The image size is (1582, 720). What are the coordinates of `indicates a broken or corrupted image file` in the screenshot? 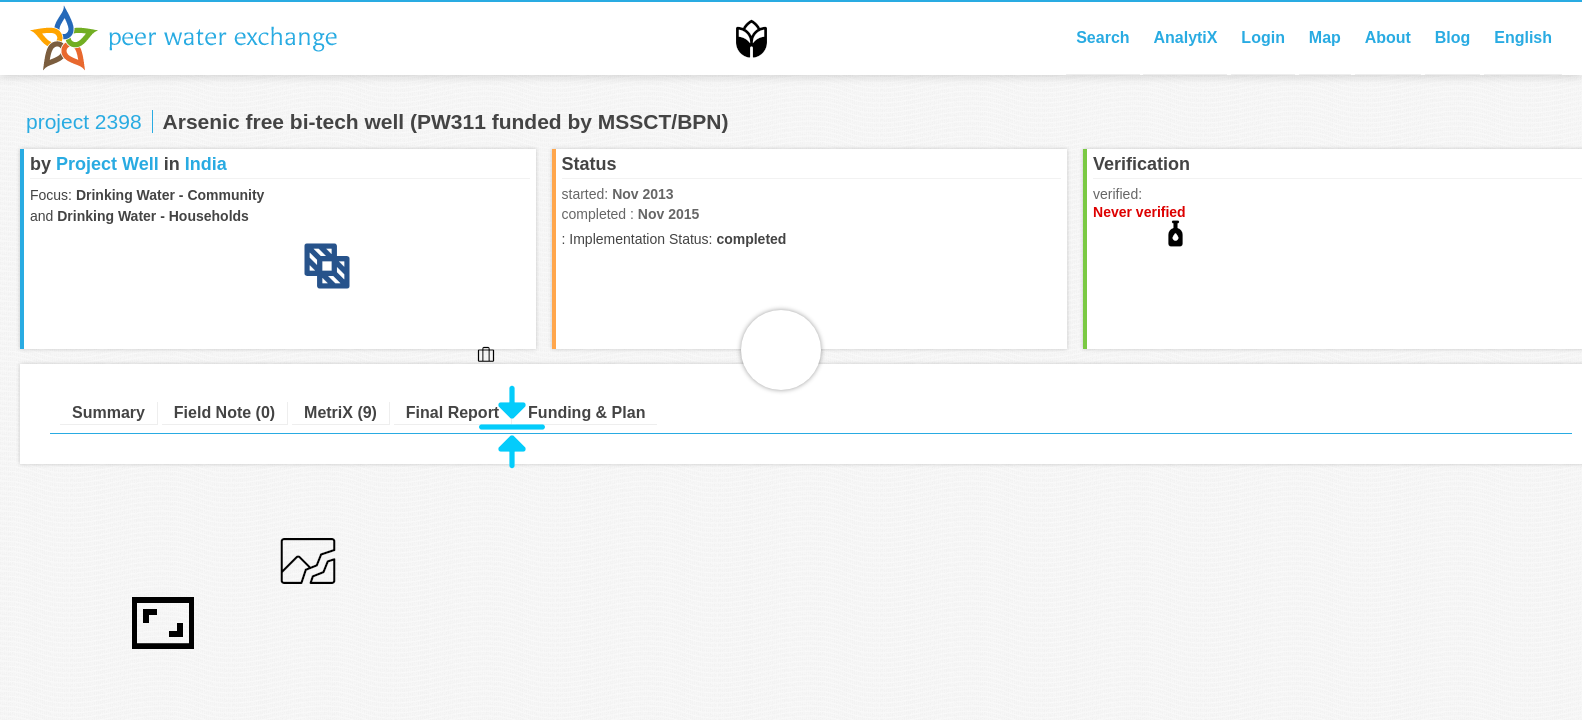 It's located at (308, 561).